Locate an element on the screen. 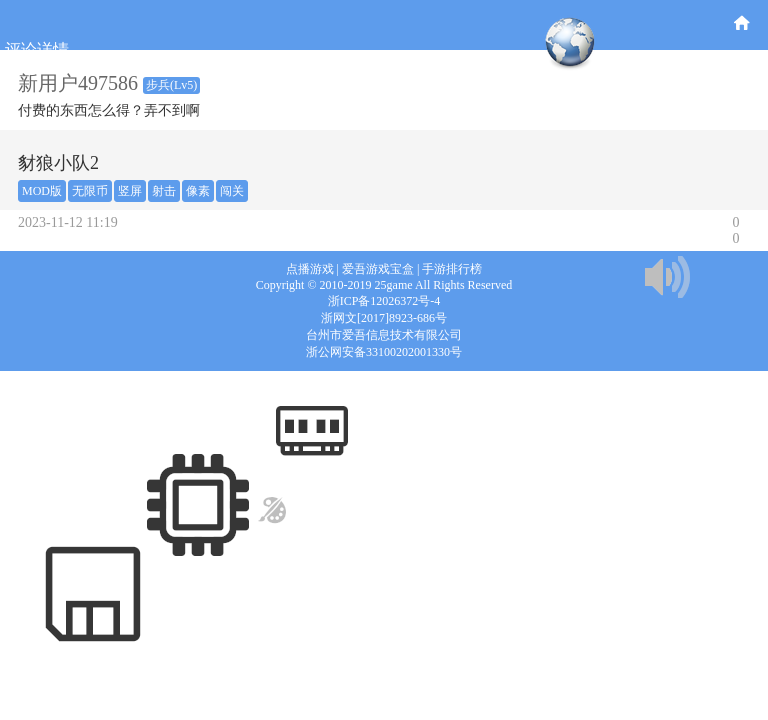  open graphics or drawing applications is located at coordinates (272, 511).